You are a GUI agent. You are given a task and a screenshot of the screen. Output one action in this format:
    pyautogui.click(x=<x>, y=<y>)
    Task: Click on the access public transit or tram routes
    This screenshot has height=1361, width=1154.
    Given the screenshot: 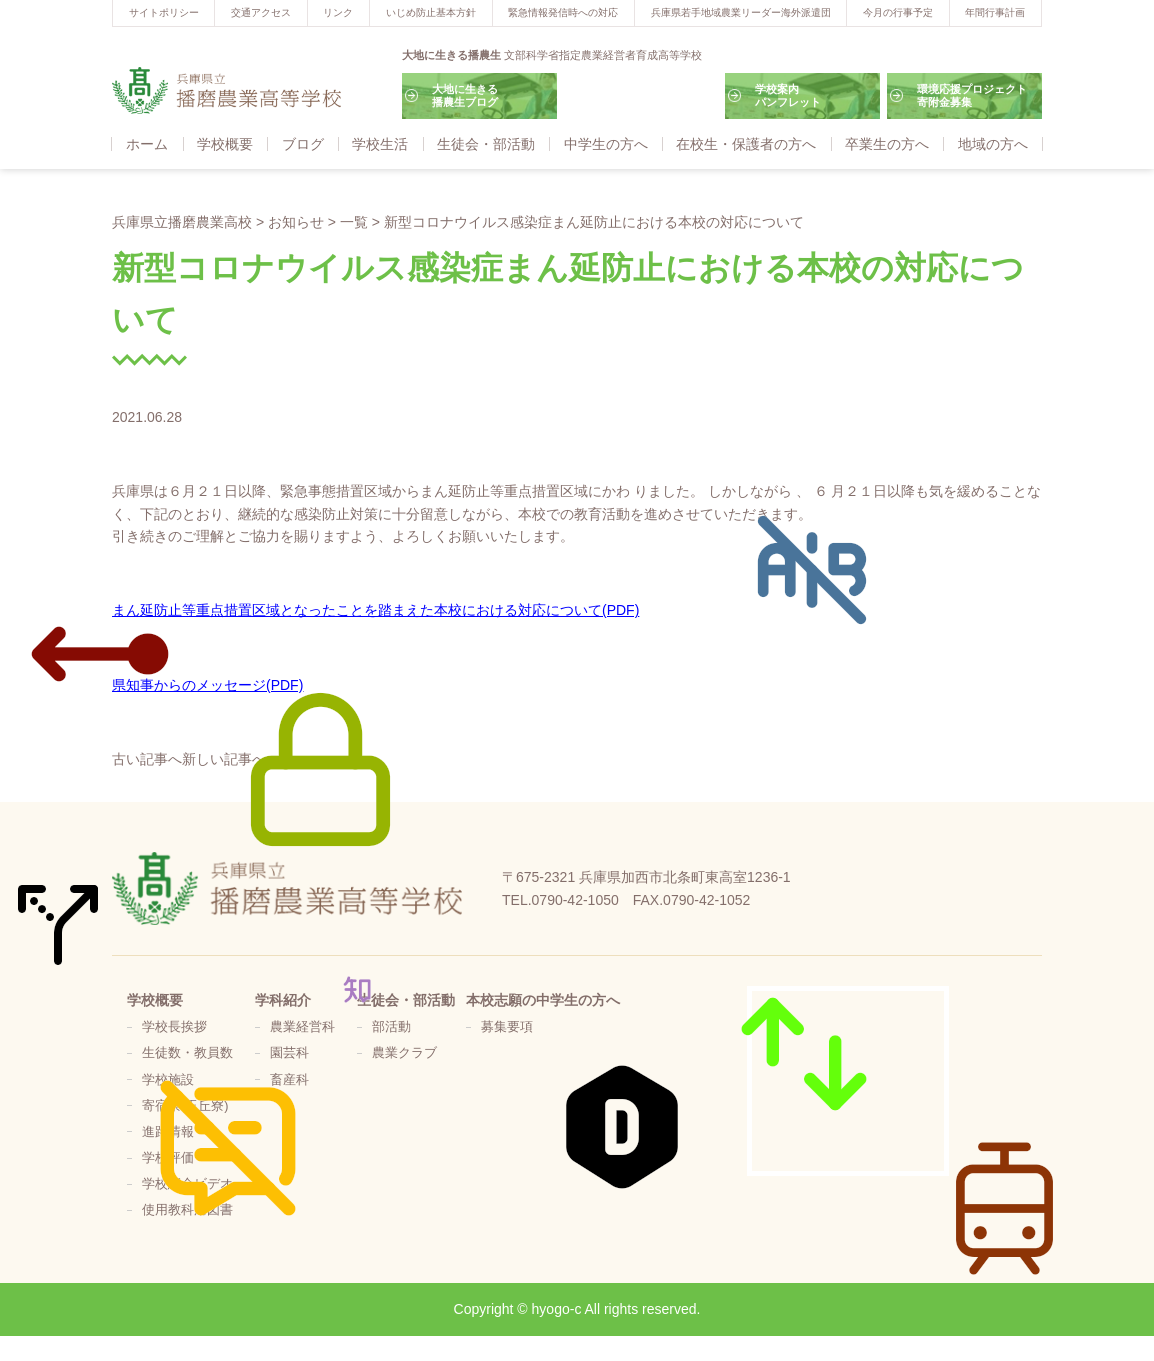 What is the action you would take?
    pyautogui.click(x=1004, y=1208)
    